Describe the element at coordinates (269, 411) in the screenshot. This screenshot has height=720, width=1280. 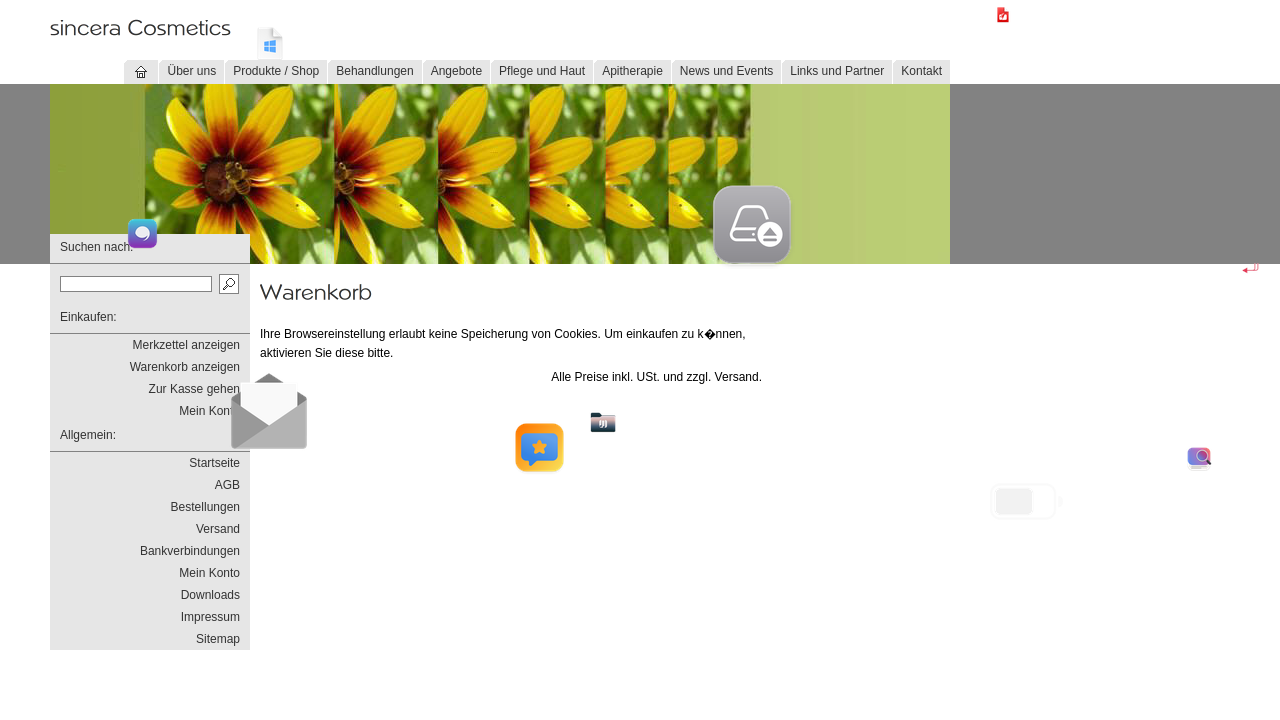
I see `indicates new mail or email notification` at that location.